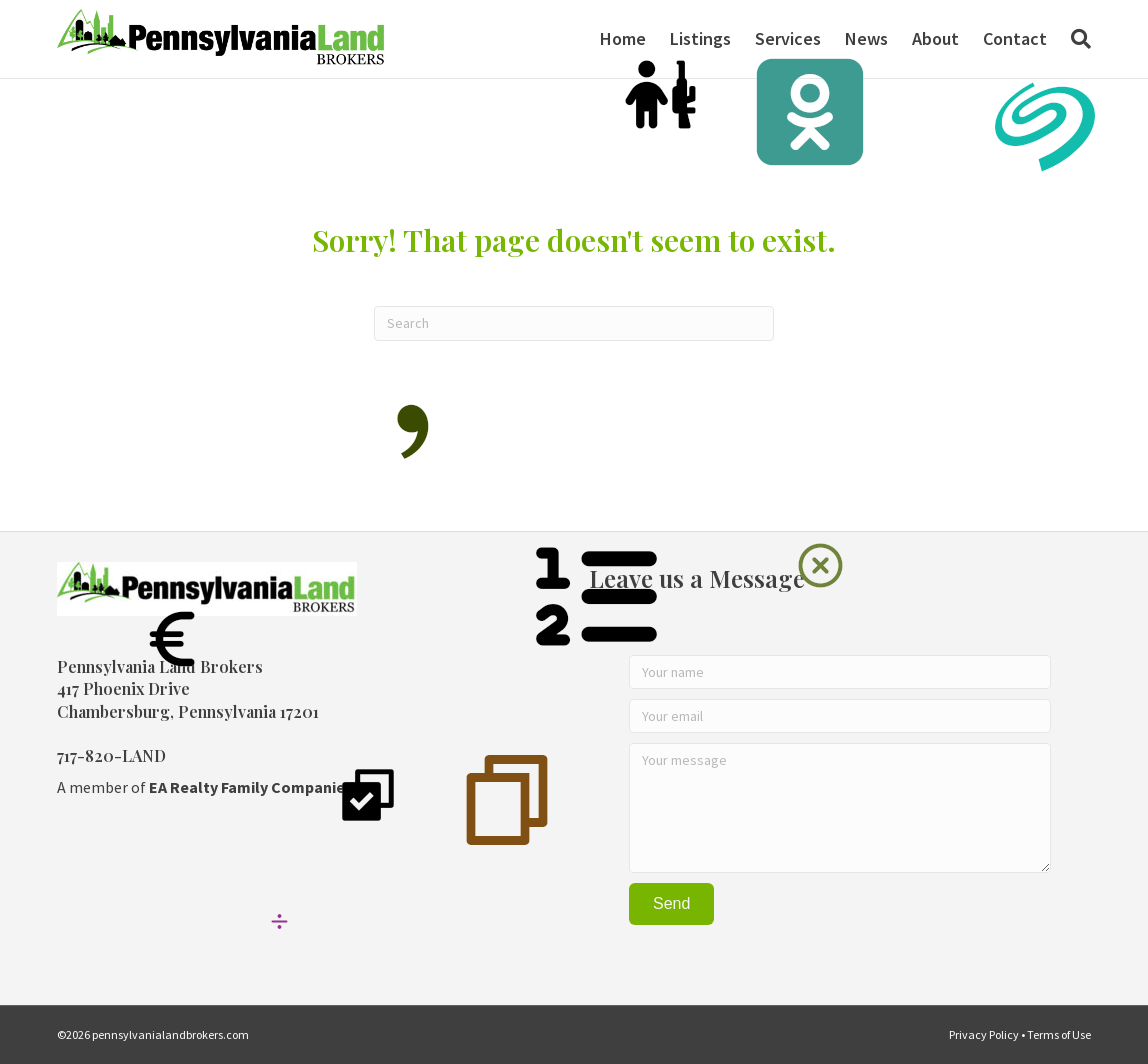  Describe the element at coordinates (175, 639) in the screenshot. I see `view price in euros` at that location.